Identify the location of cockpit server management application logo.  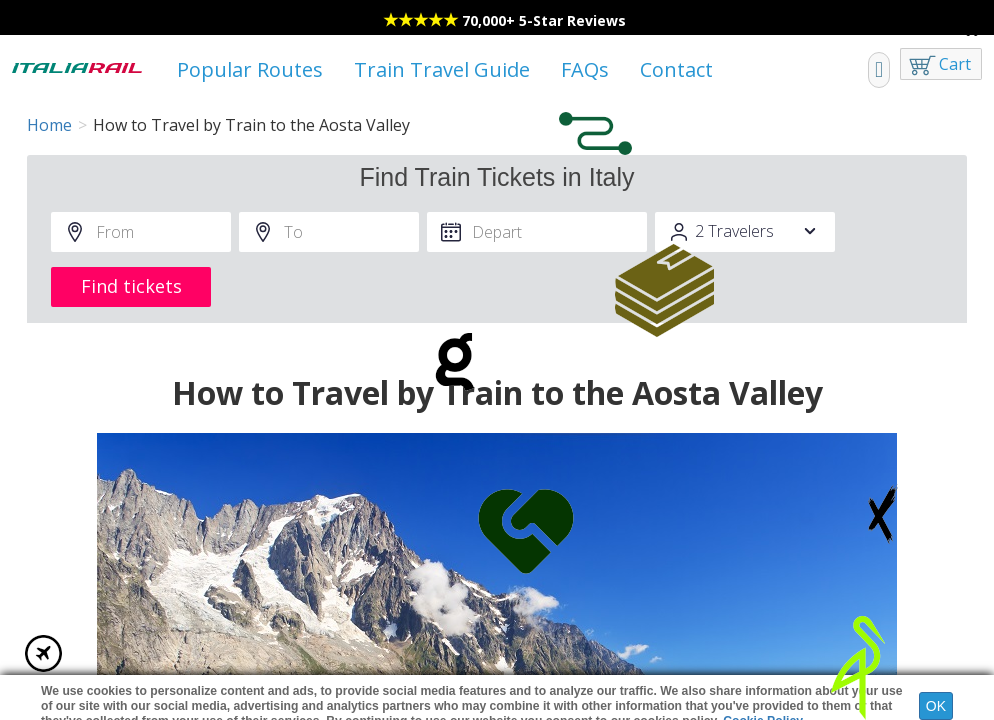
(43, 653).